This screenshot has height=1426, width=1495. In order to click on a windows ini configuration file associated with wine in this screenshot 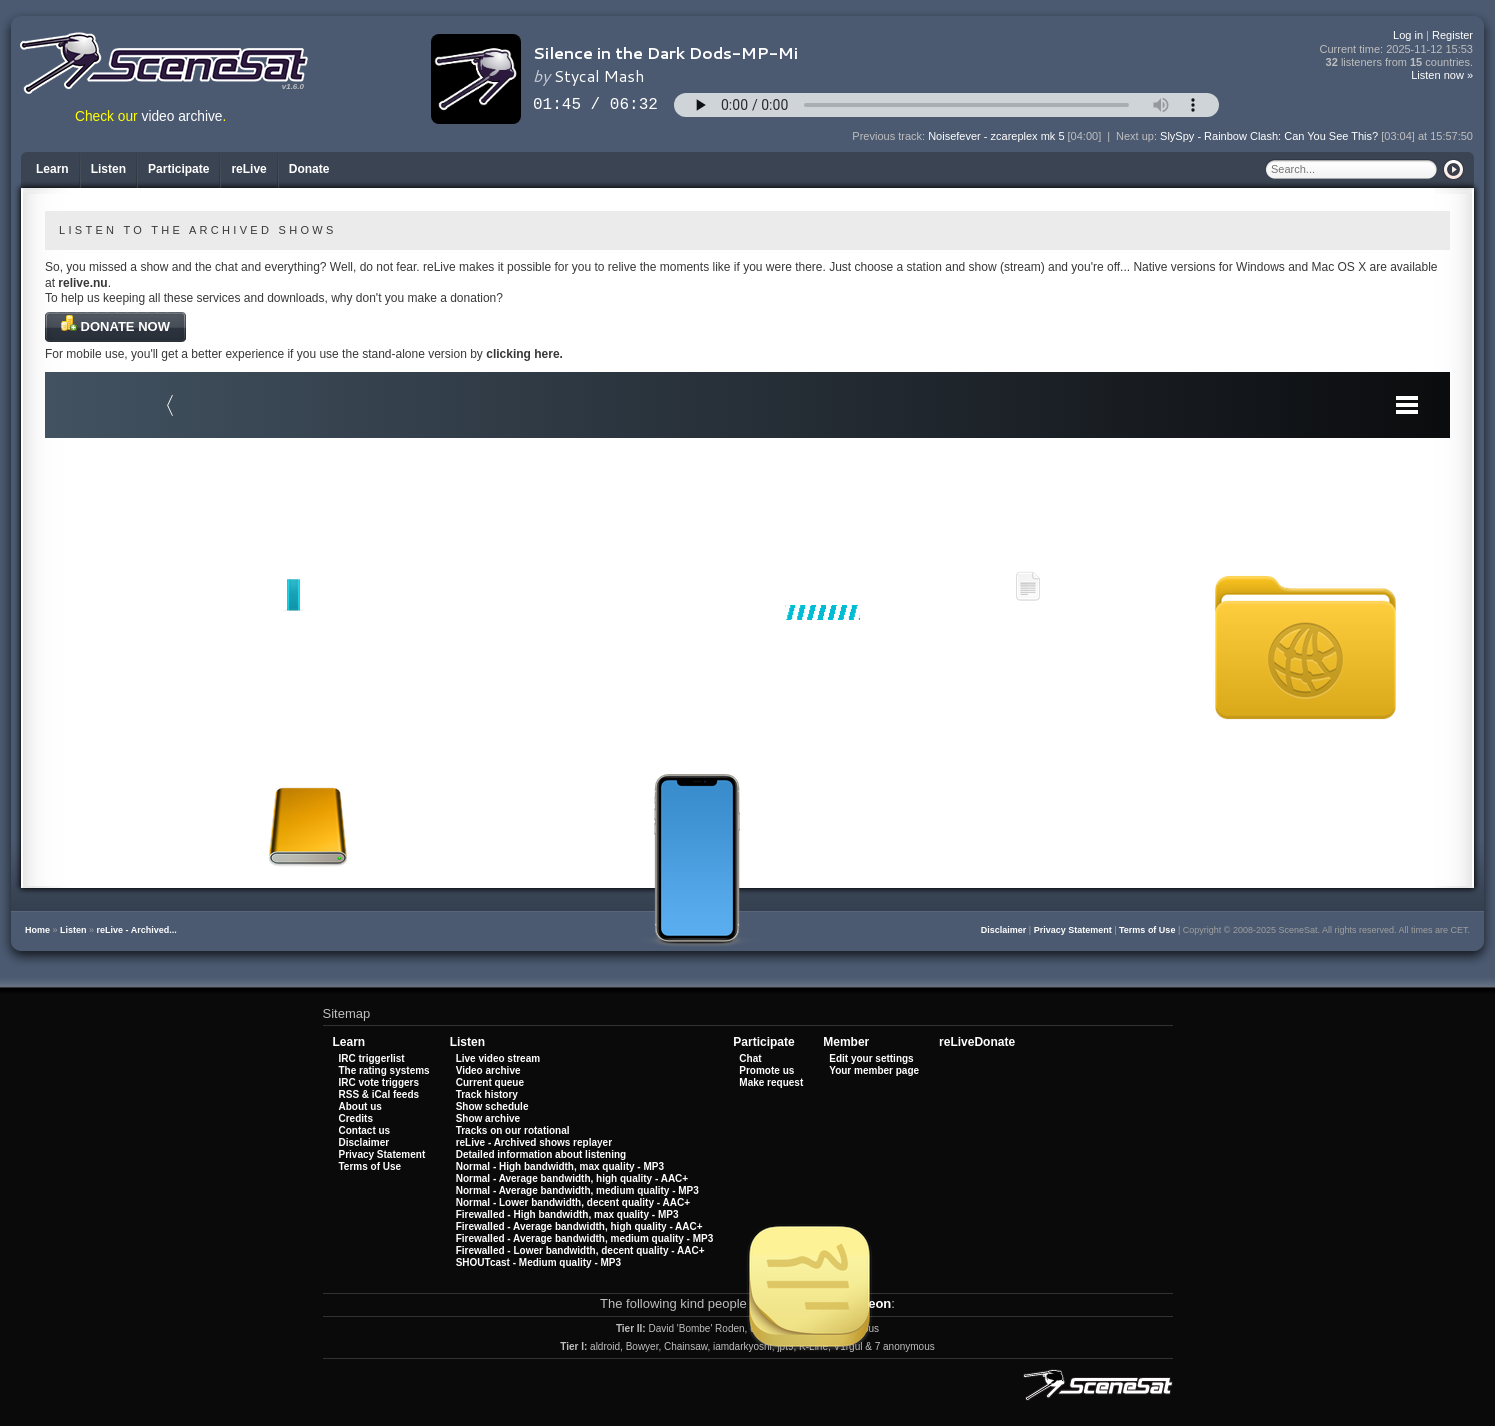, I will do `click(1028, 586)`.